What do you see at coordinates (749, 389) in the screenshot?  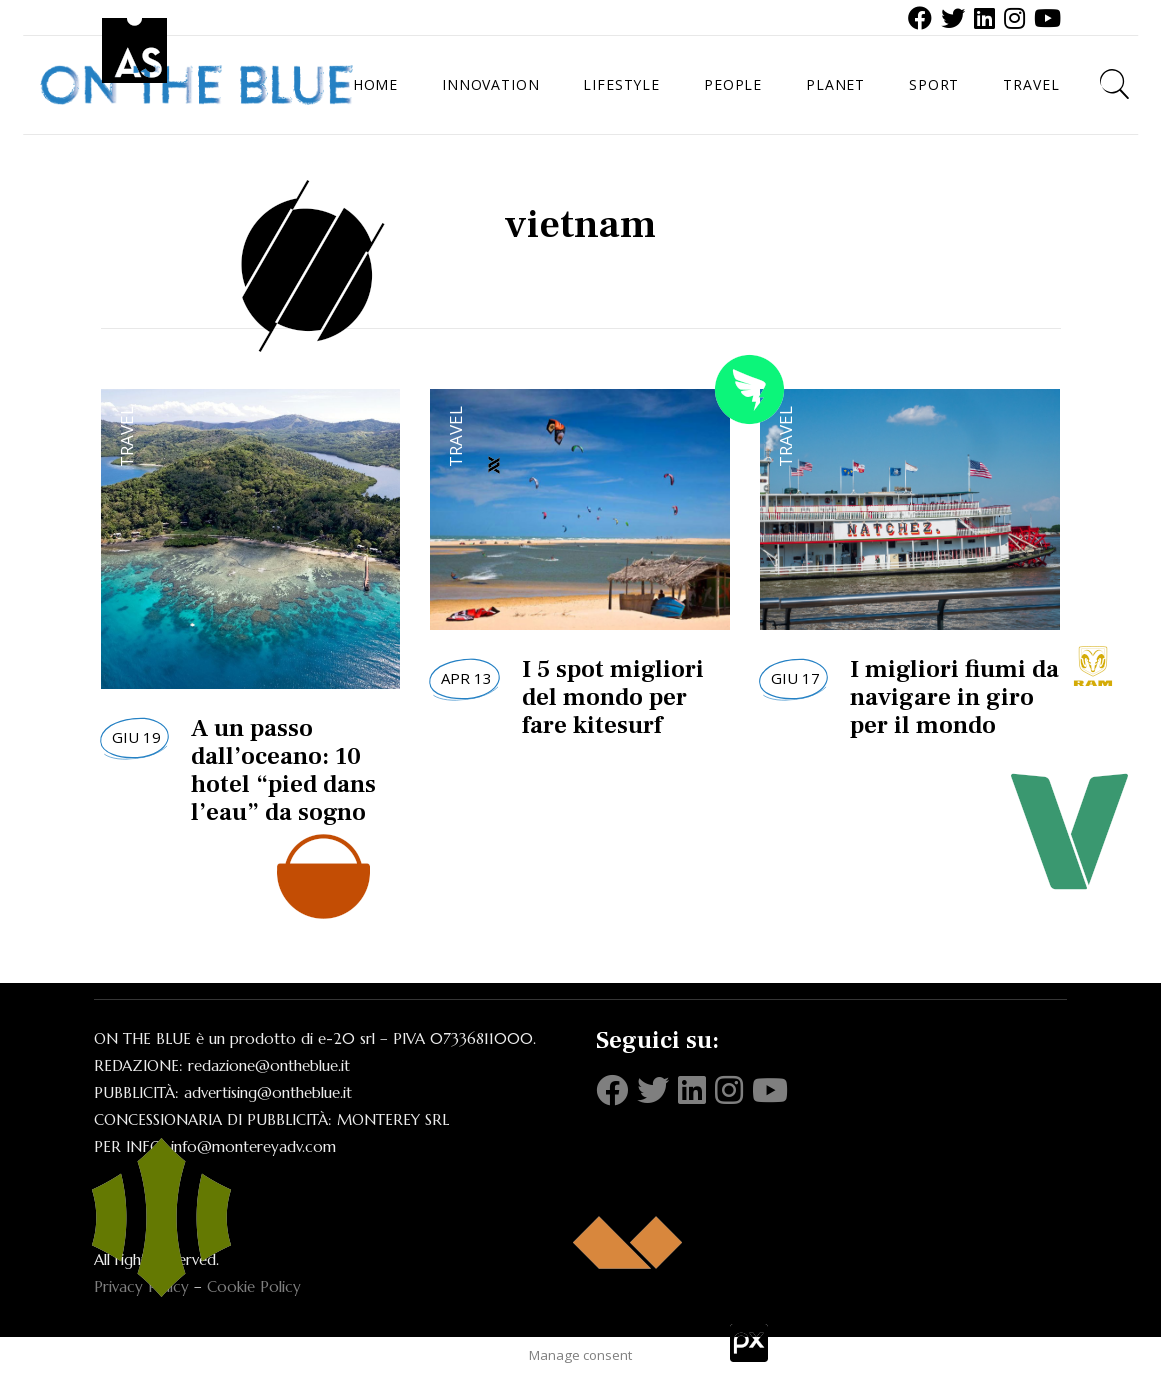 I see `open DingTalk messaging app` at bounding box center [749, 389].